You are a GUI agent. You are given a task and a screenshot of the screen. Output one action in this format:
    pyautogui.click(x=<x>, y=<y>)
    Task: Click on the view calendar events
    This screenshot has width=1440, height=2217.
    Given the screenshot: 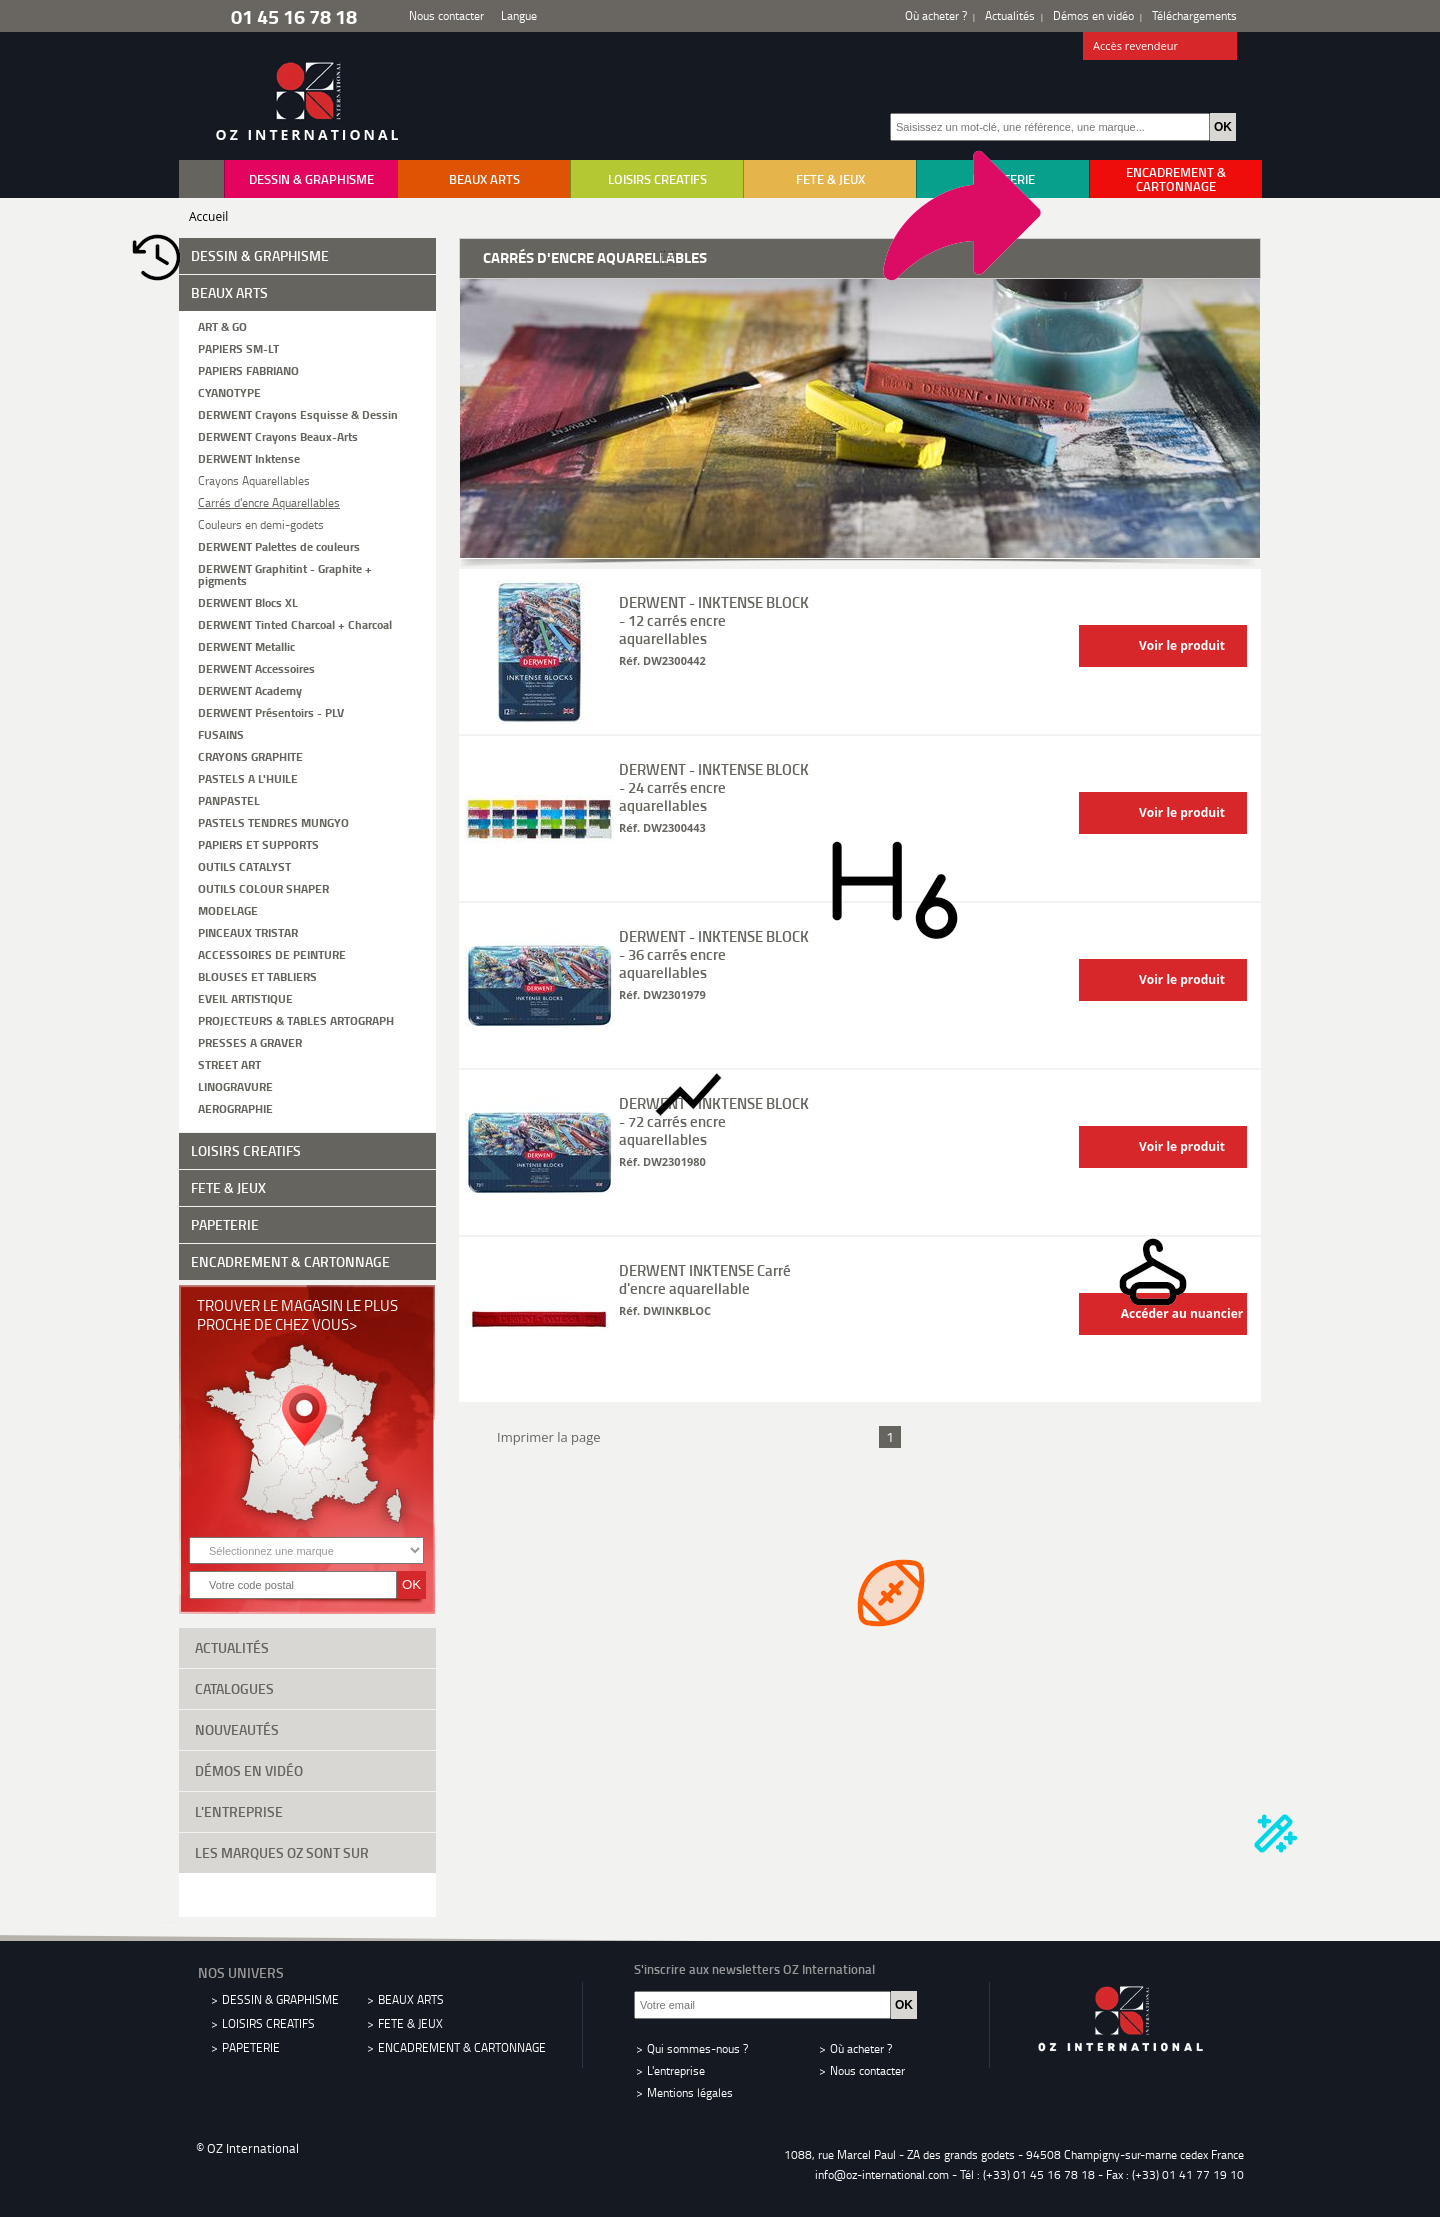 What is the action you would take?
    pyautogui.click(x=668, y=258)
    